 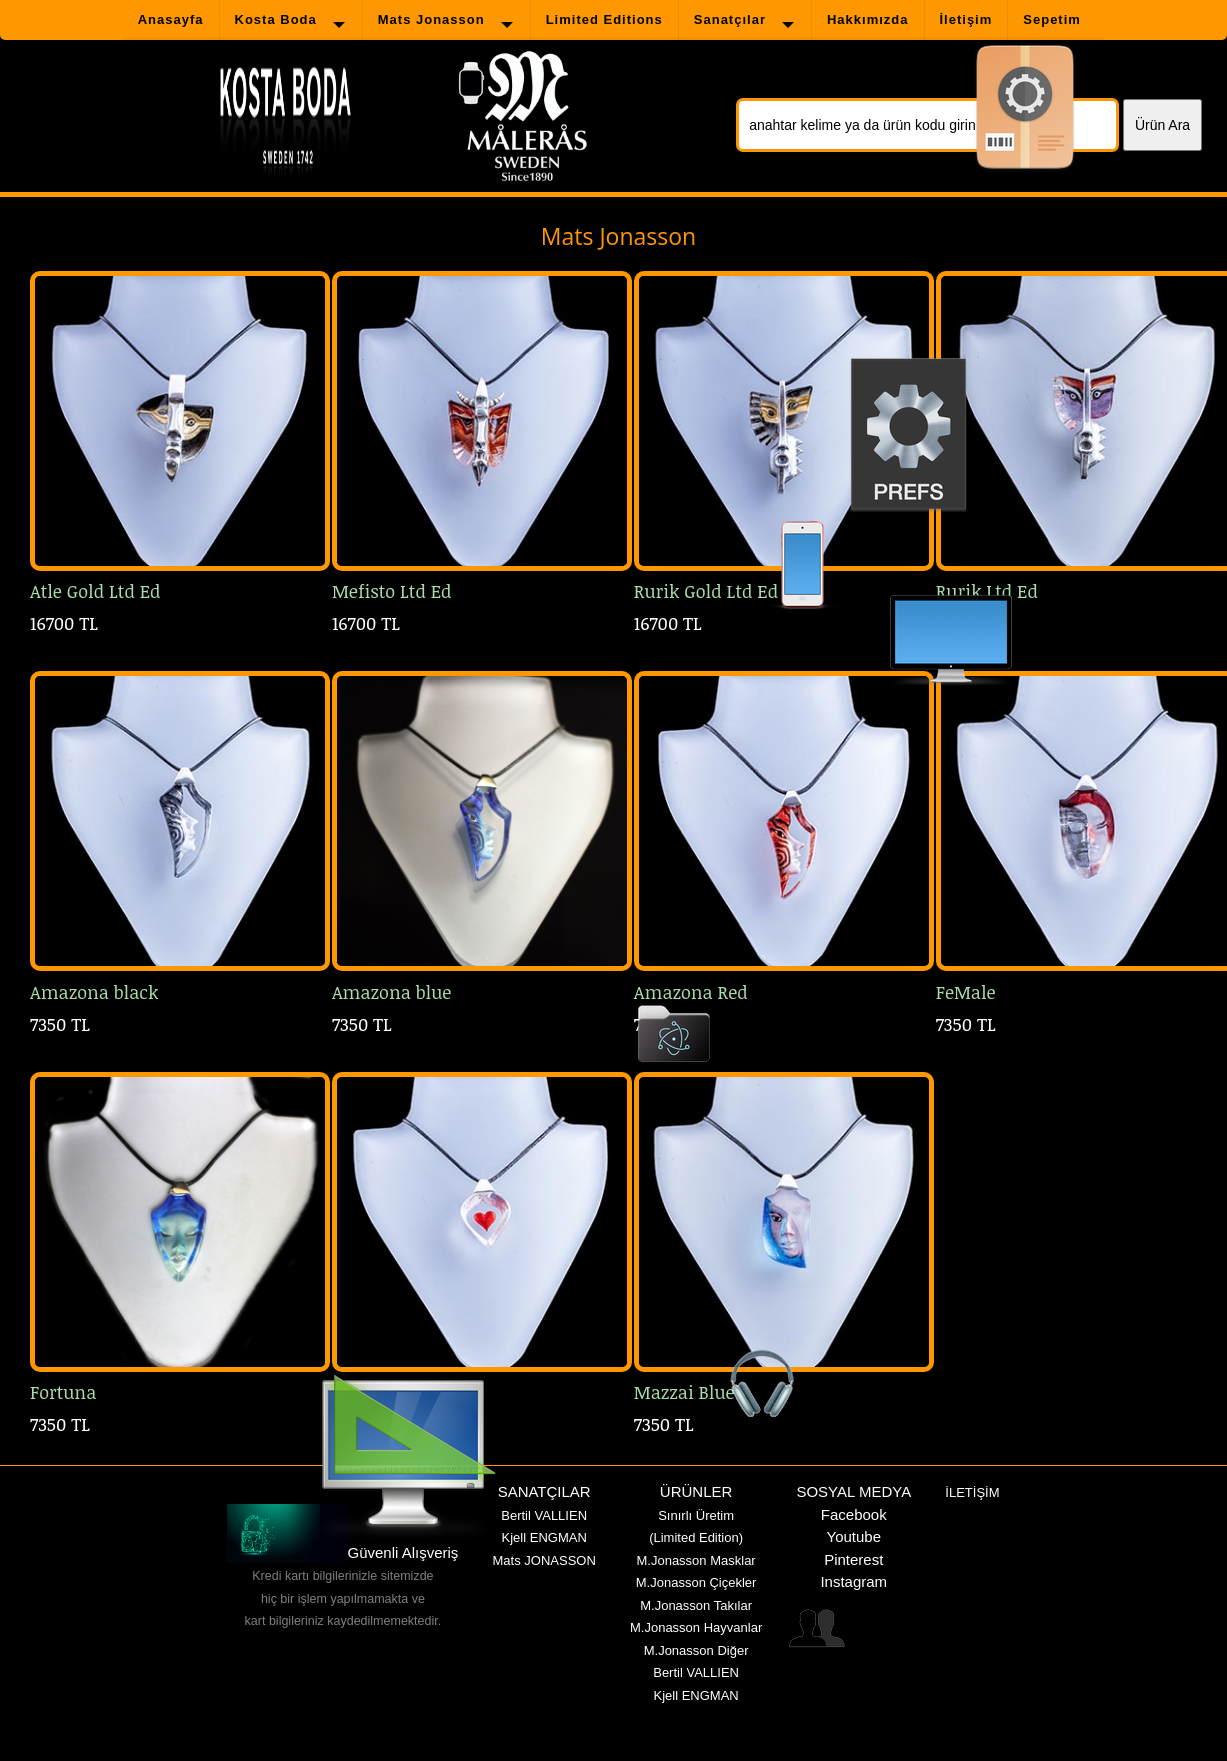 I want to click on indicates package manager is processing, so click(x=1025, y=107).